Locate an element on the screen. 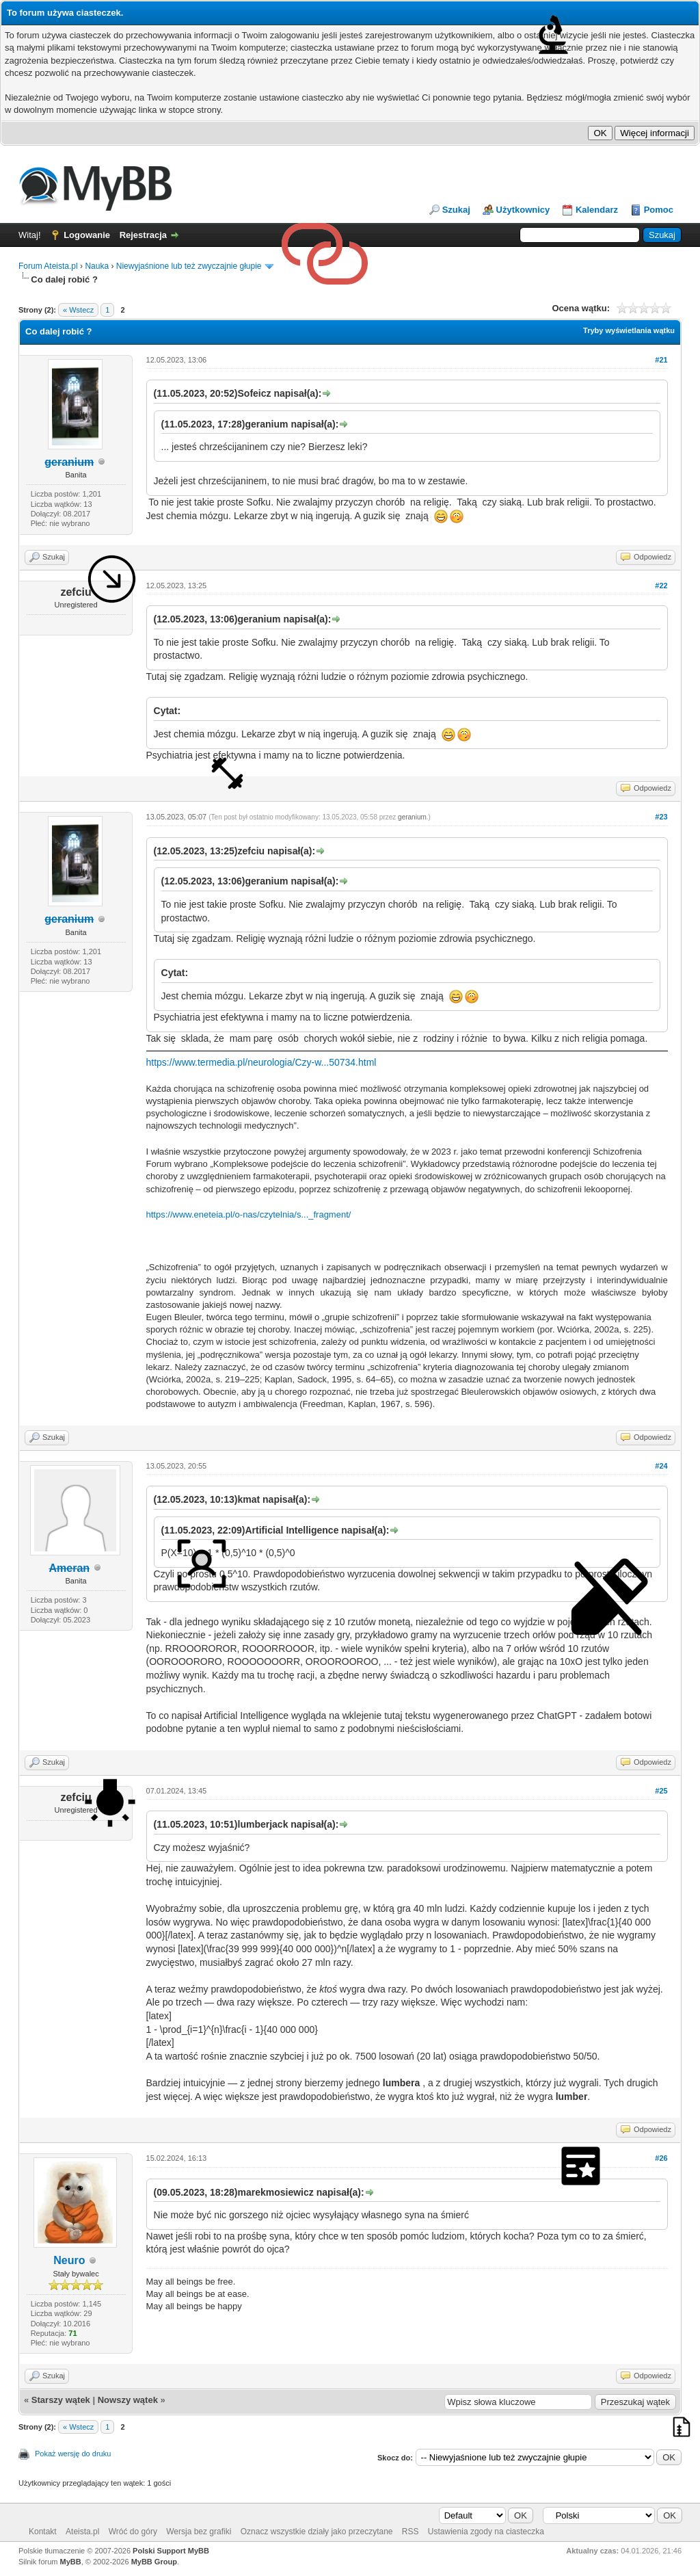 Image resolution: width=700 pixels, height=2576 pixels. editing is disabled or unavailable is located at coordinates (608, 1598).